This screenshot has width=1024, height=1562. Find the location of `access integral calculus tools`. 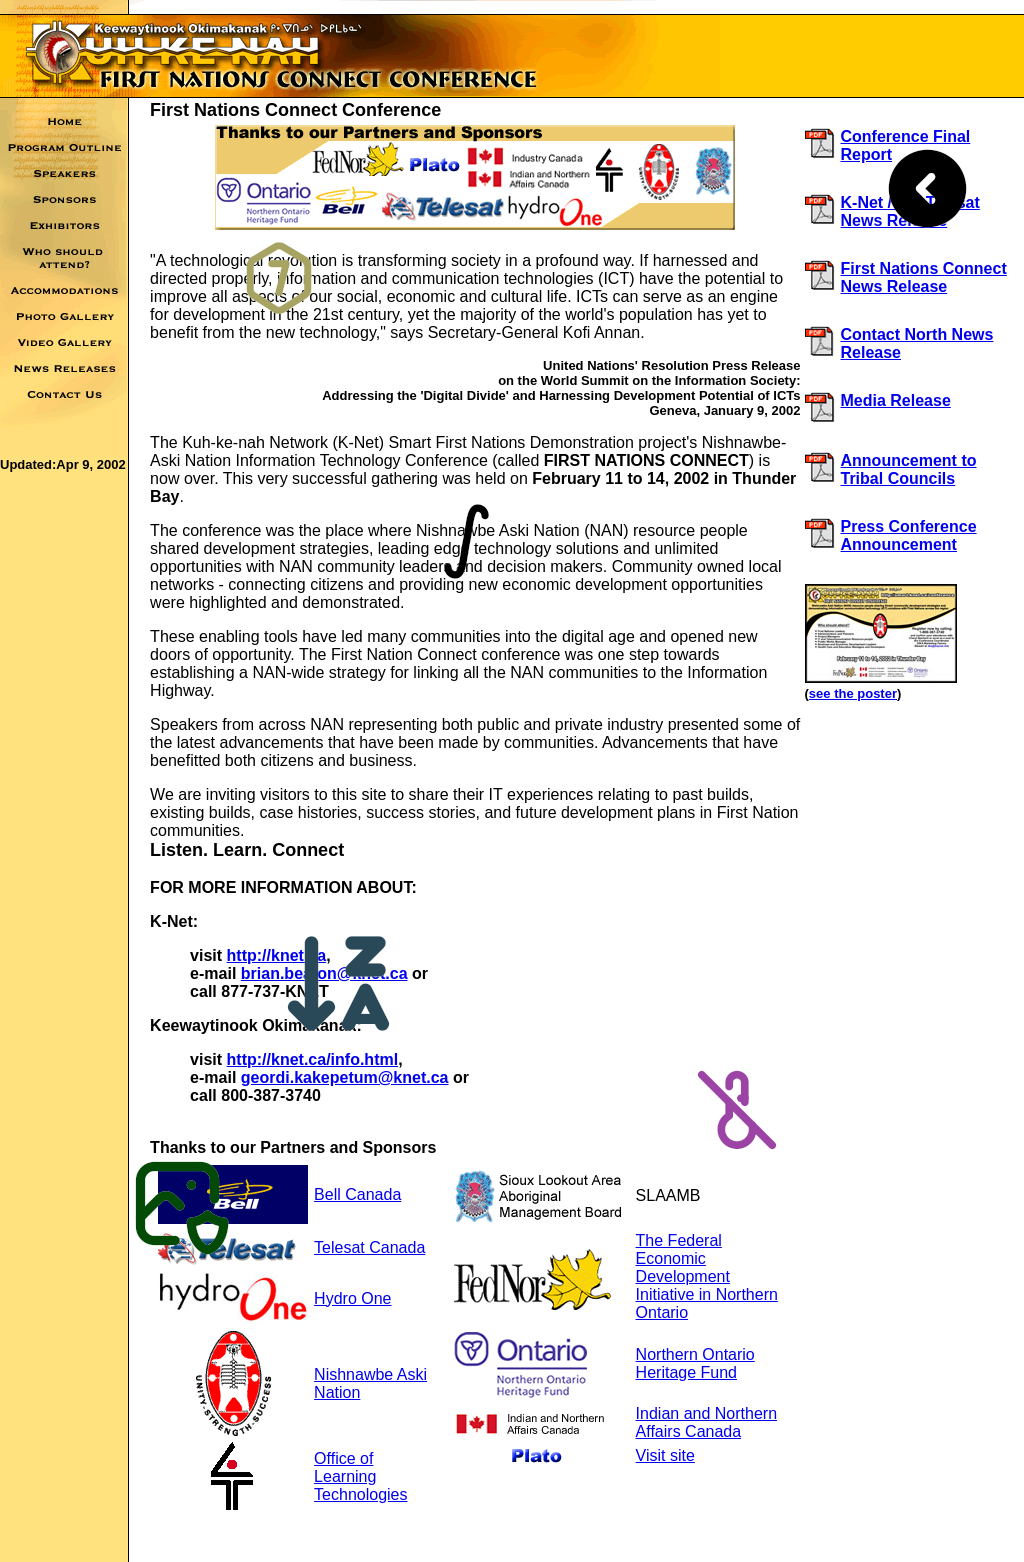

access integral calculus tools is located at coordinates (466, 541).